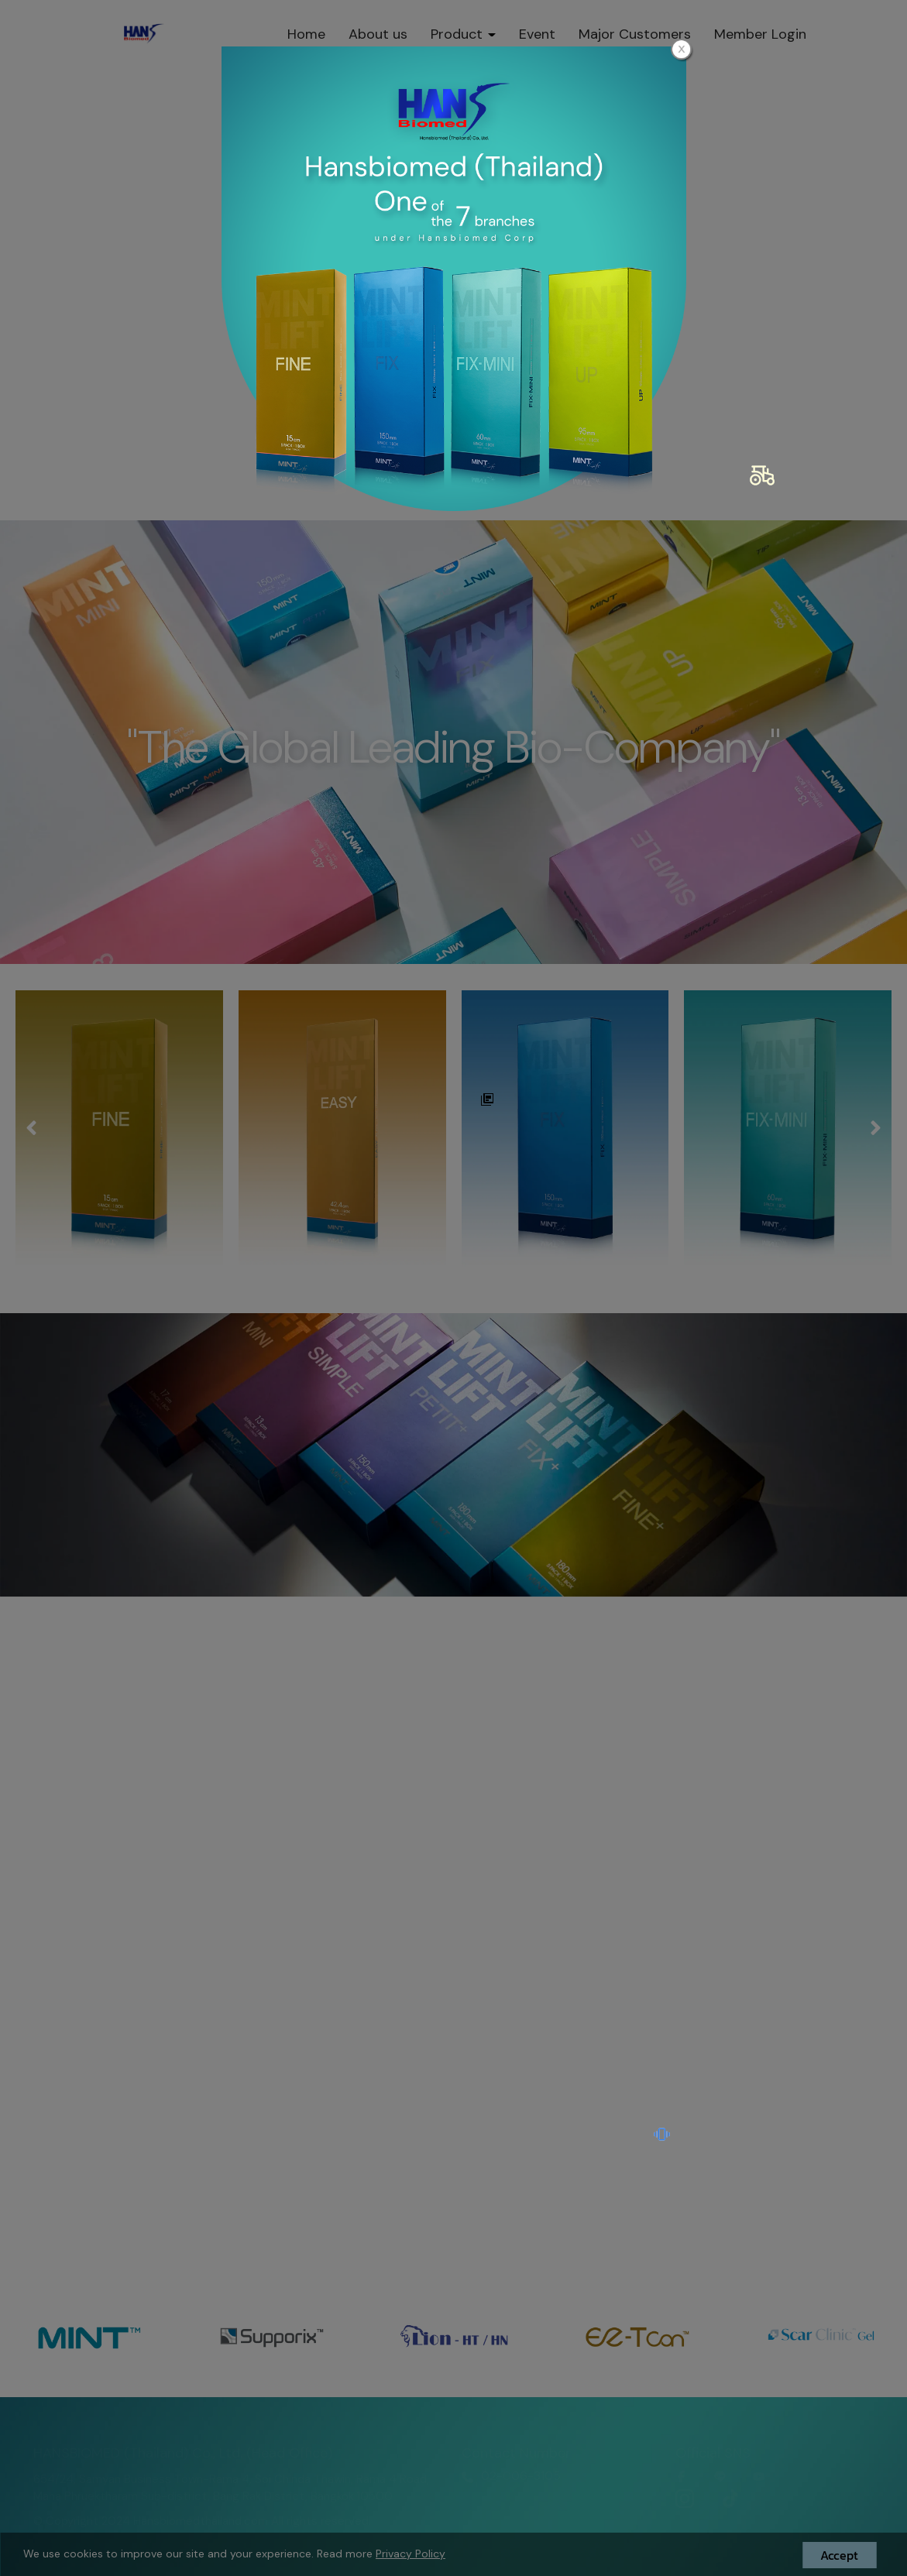 Image resolution: width=907 pixels, height=2576 pixels. I want to click on enable vibrate mode on your device, so click(661, 2134).